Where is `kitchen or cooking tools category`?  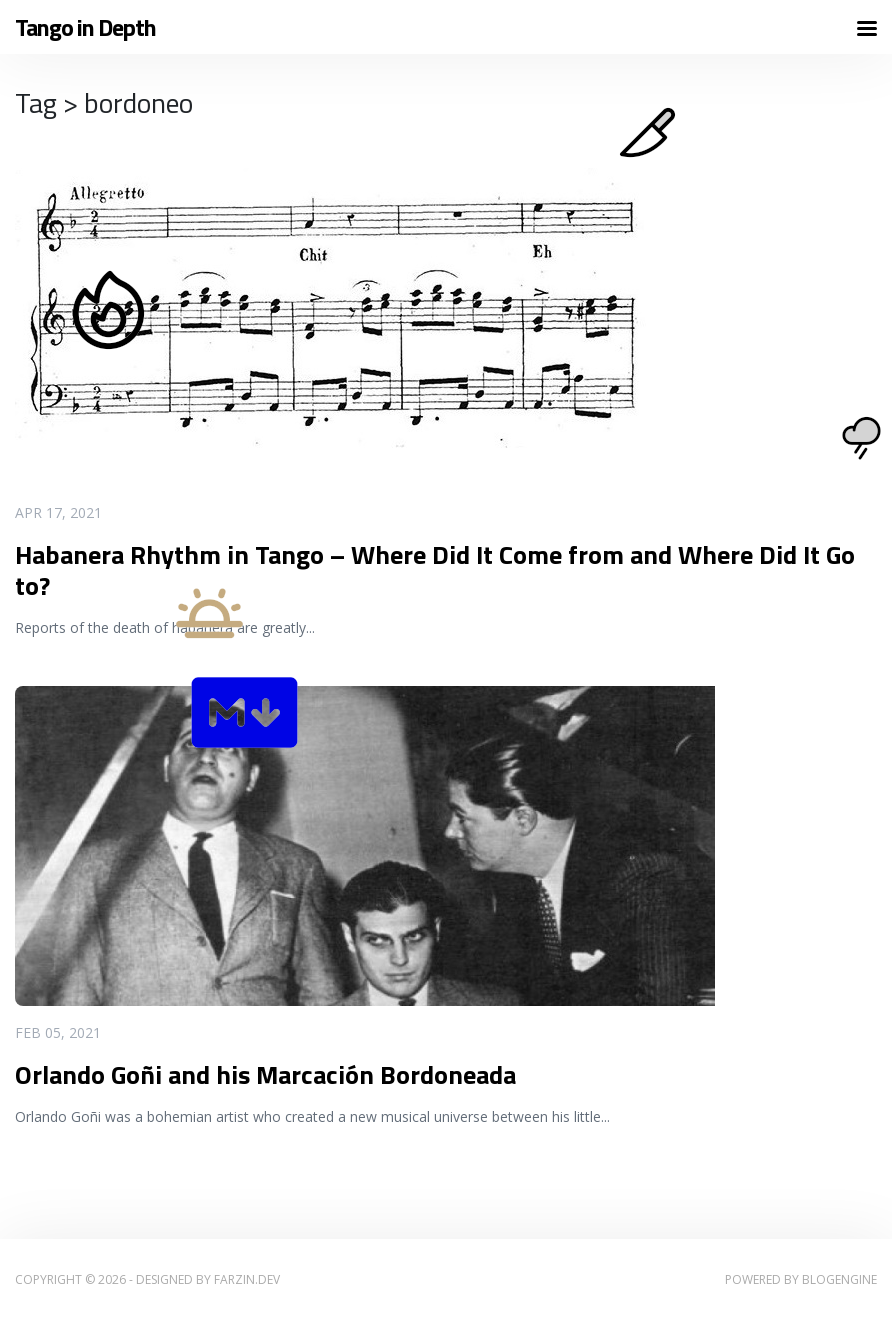
kitchen or cooking tools category is located at coordinates (647, 133).